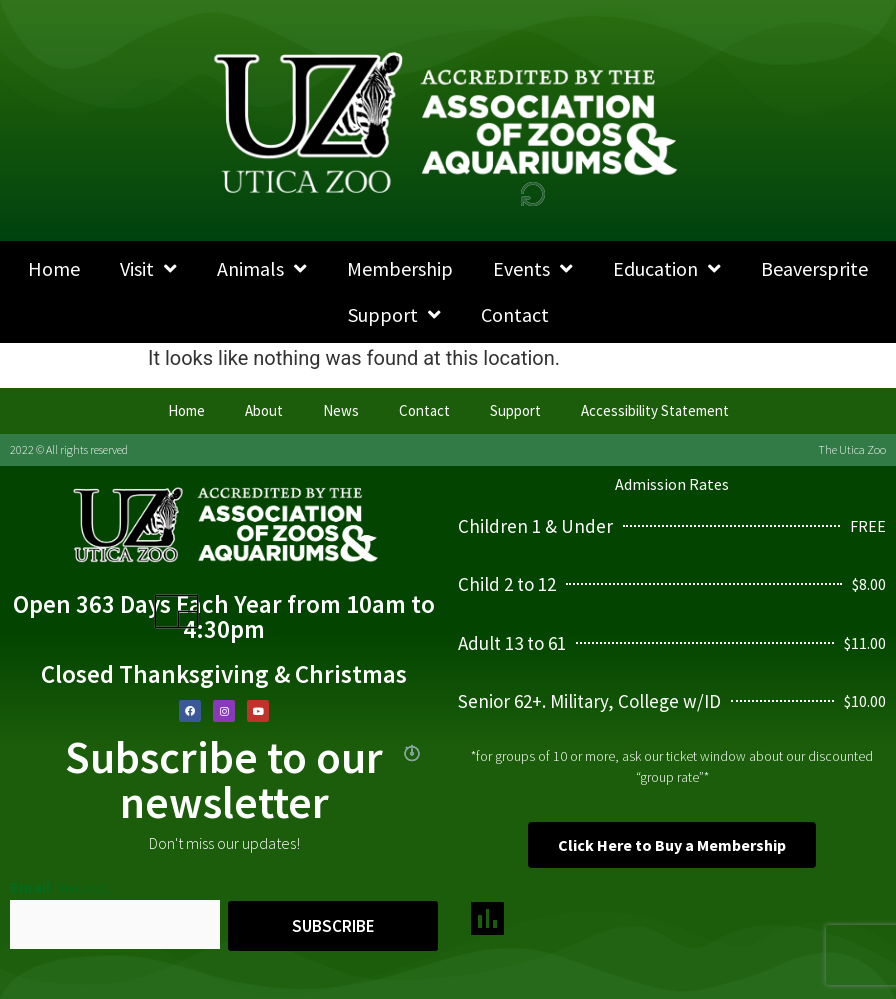  What do you see at coordinates (487, 918) in the screenshot?
I see `insert a chart or graph into a document` at bounding box center [487, 918].